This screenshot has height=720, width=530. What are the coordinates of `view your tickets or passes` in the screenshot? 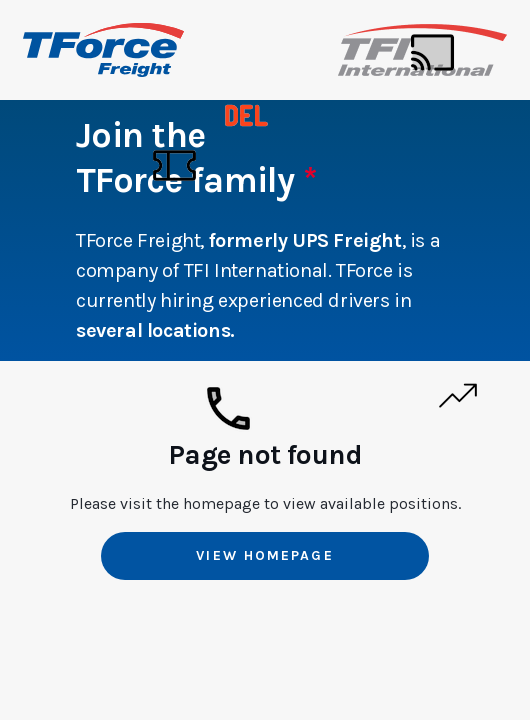 It's located at (174, 165).